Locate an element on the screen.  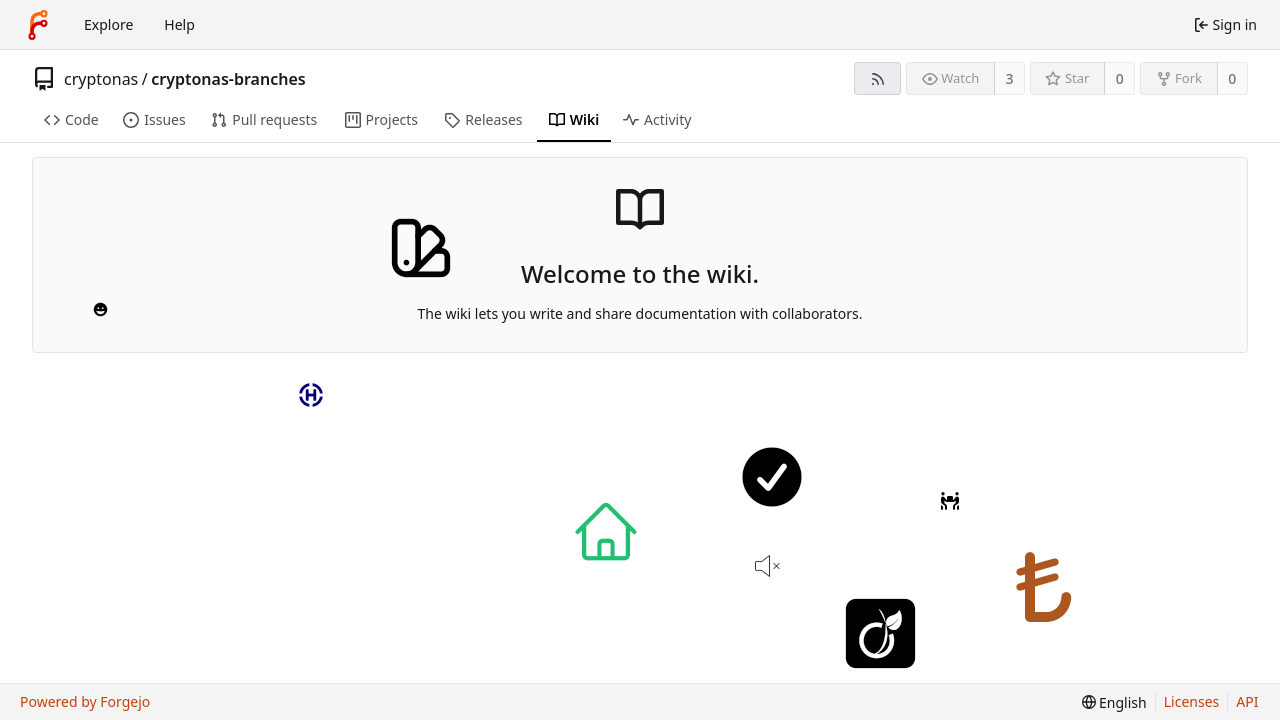
open viadeo professional networking app is located at coordinates (880, 633).